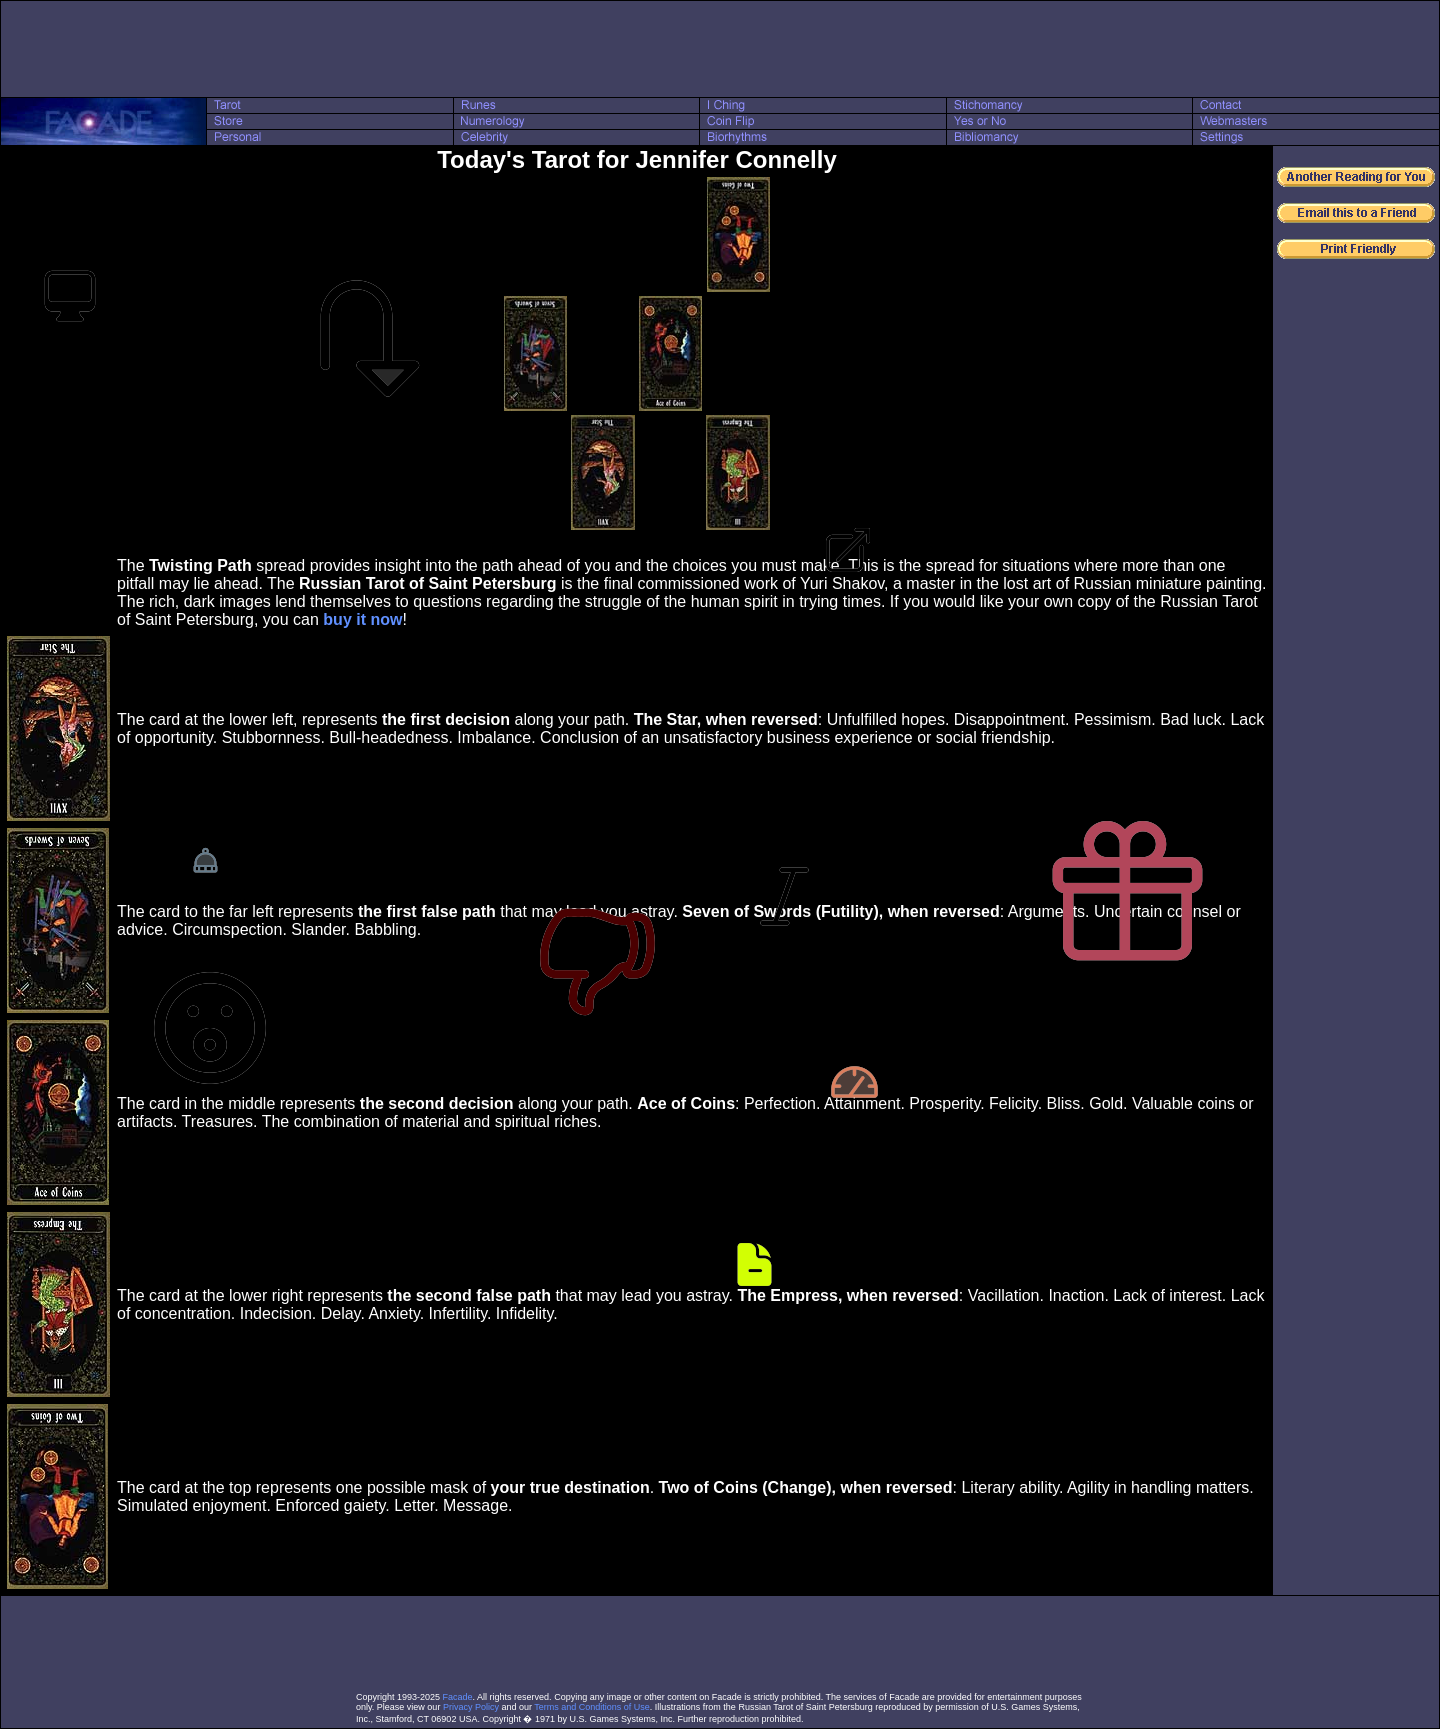  I want to click on open link in a new tab or window, so click(848, 550).